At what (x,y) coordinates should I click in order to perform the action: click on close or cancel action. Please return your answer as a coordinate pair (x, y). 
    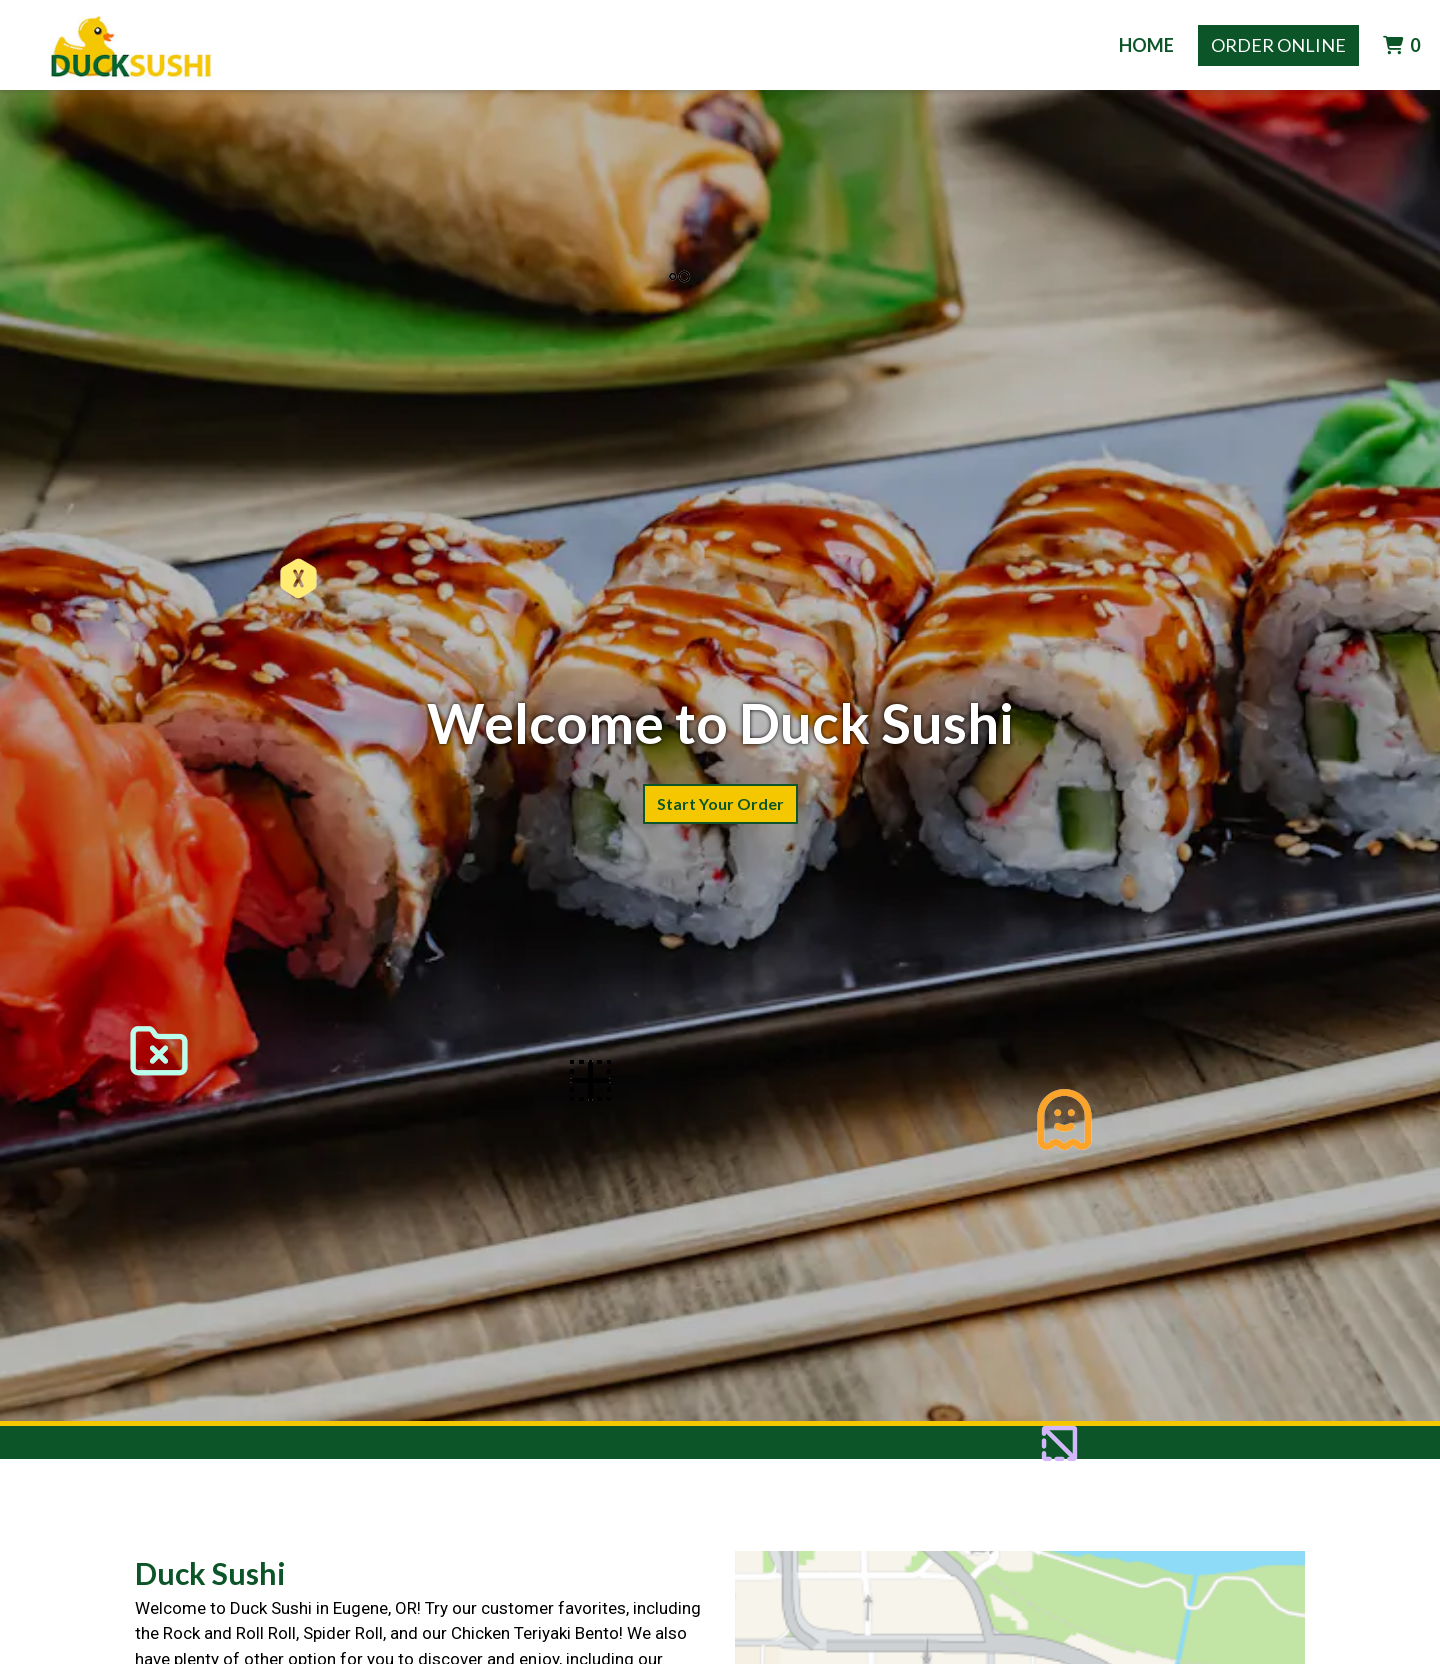
    Looking at the image, I should click on (298, 578).